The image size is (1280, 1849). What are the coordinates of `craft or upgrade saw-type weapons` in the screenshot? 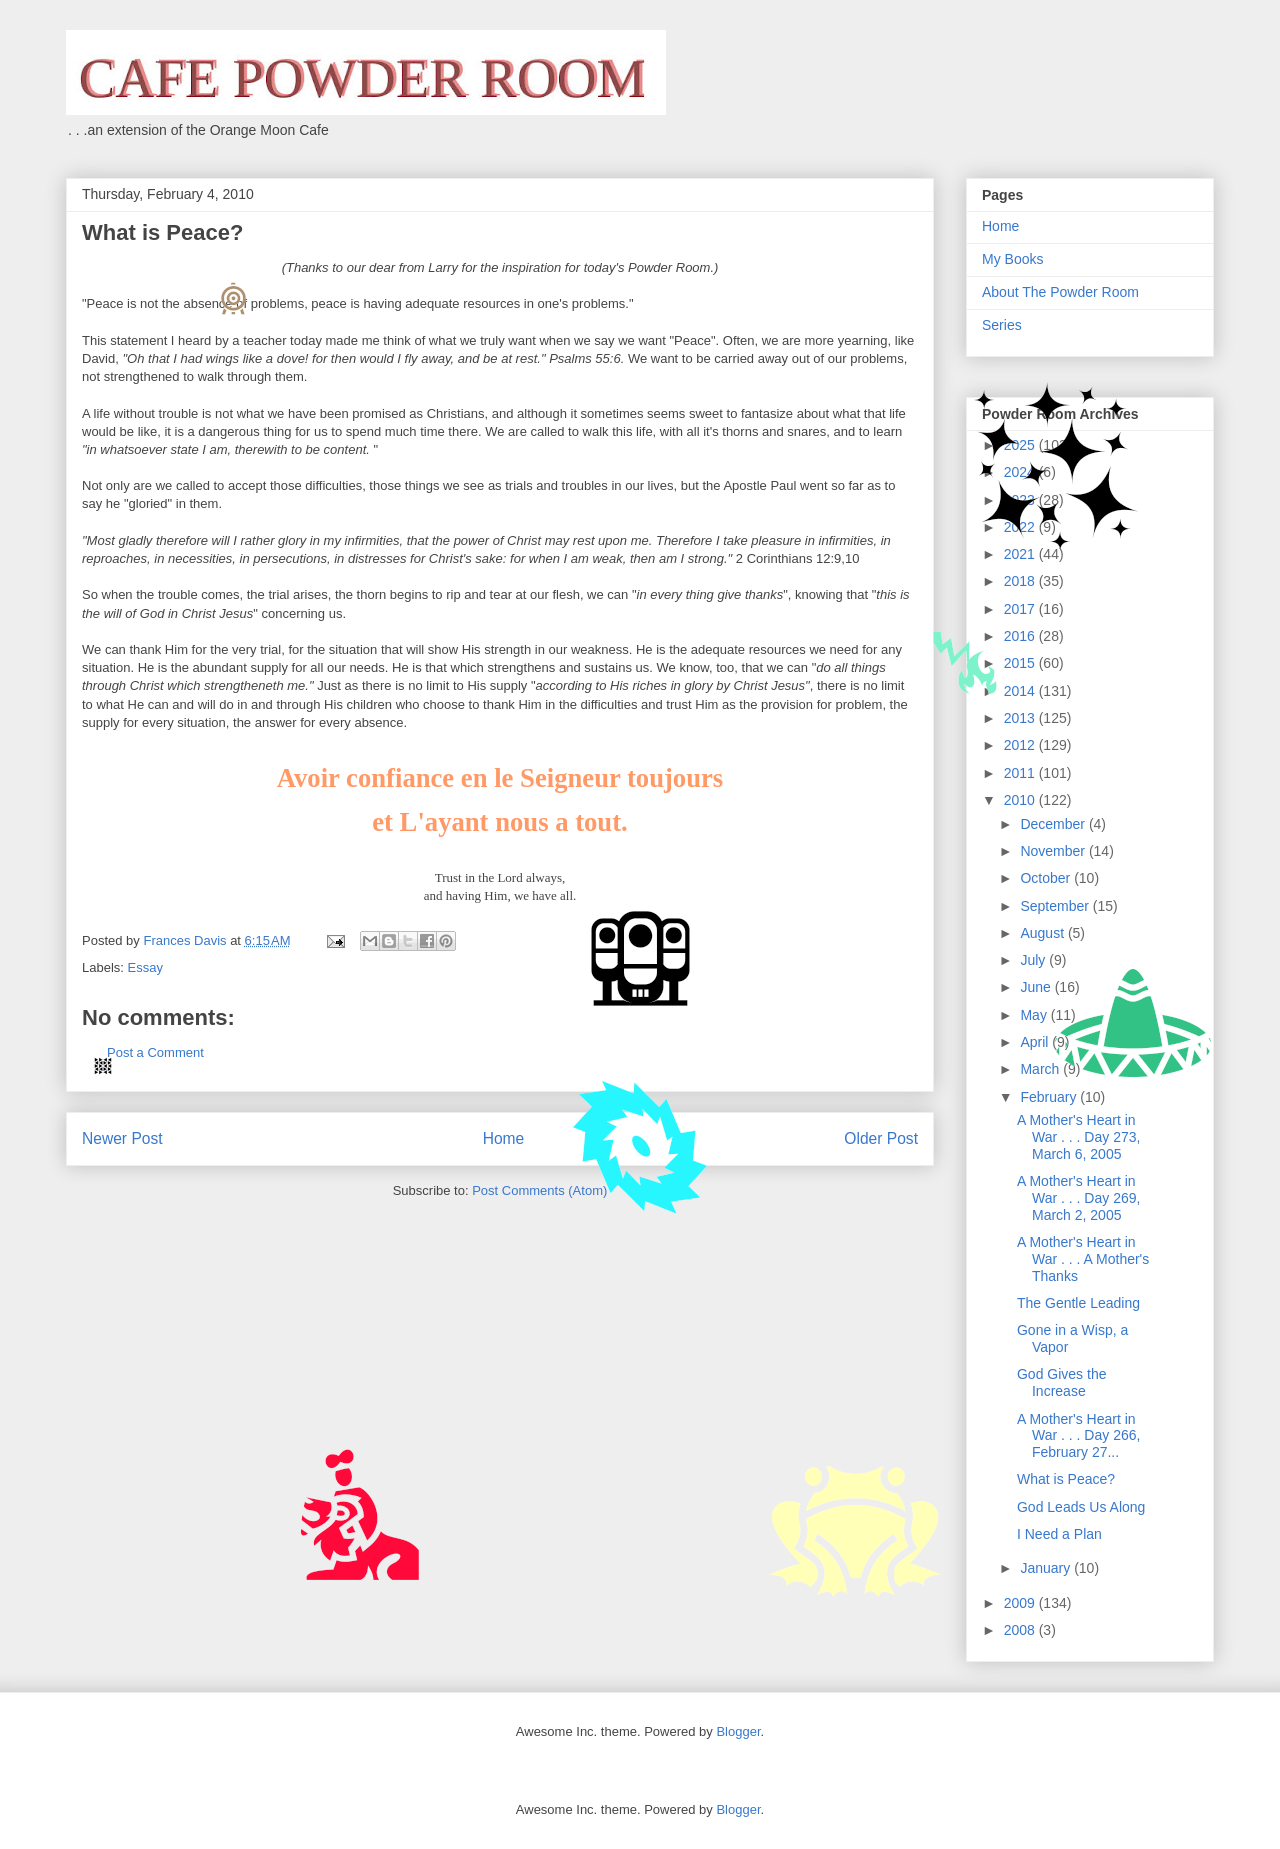 It's located at (640, 1147).